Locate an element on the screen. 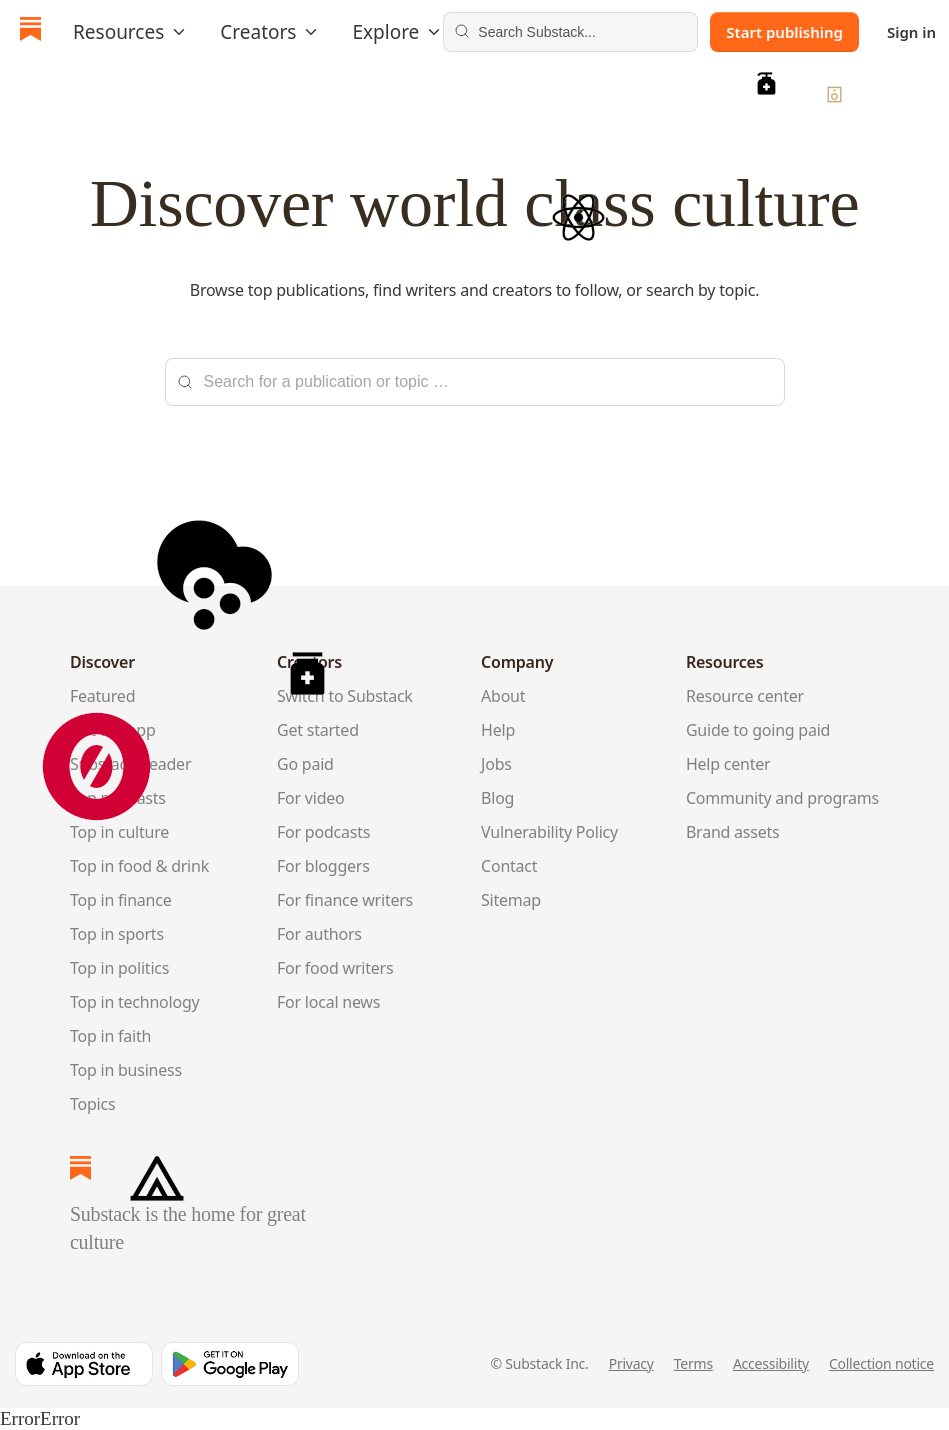  indicates content is in the public domain (CC0 license) is located at coordinates (96, 766).